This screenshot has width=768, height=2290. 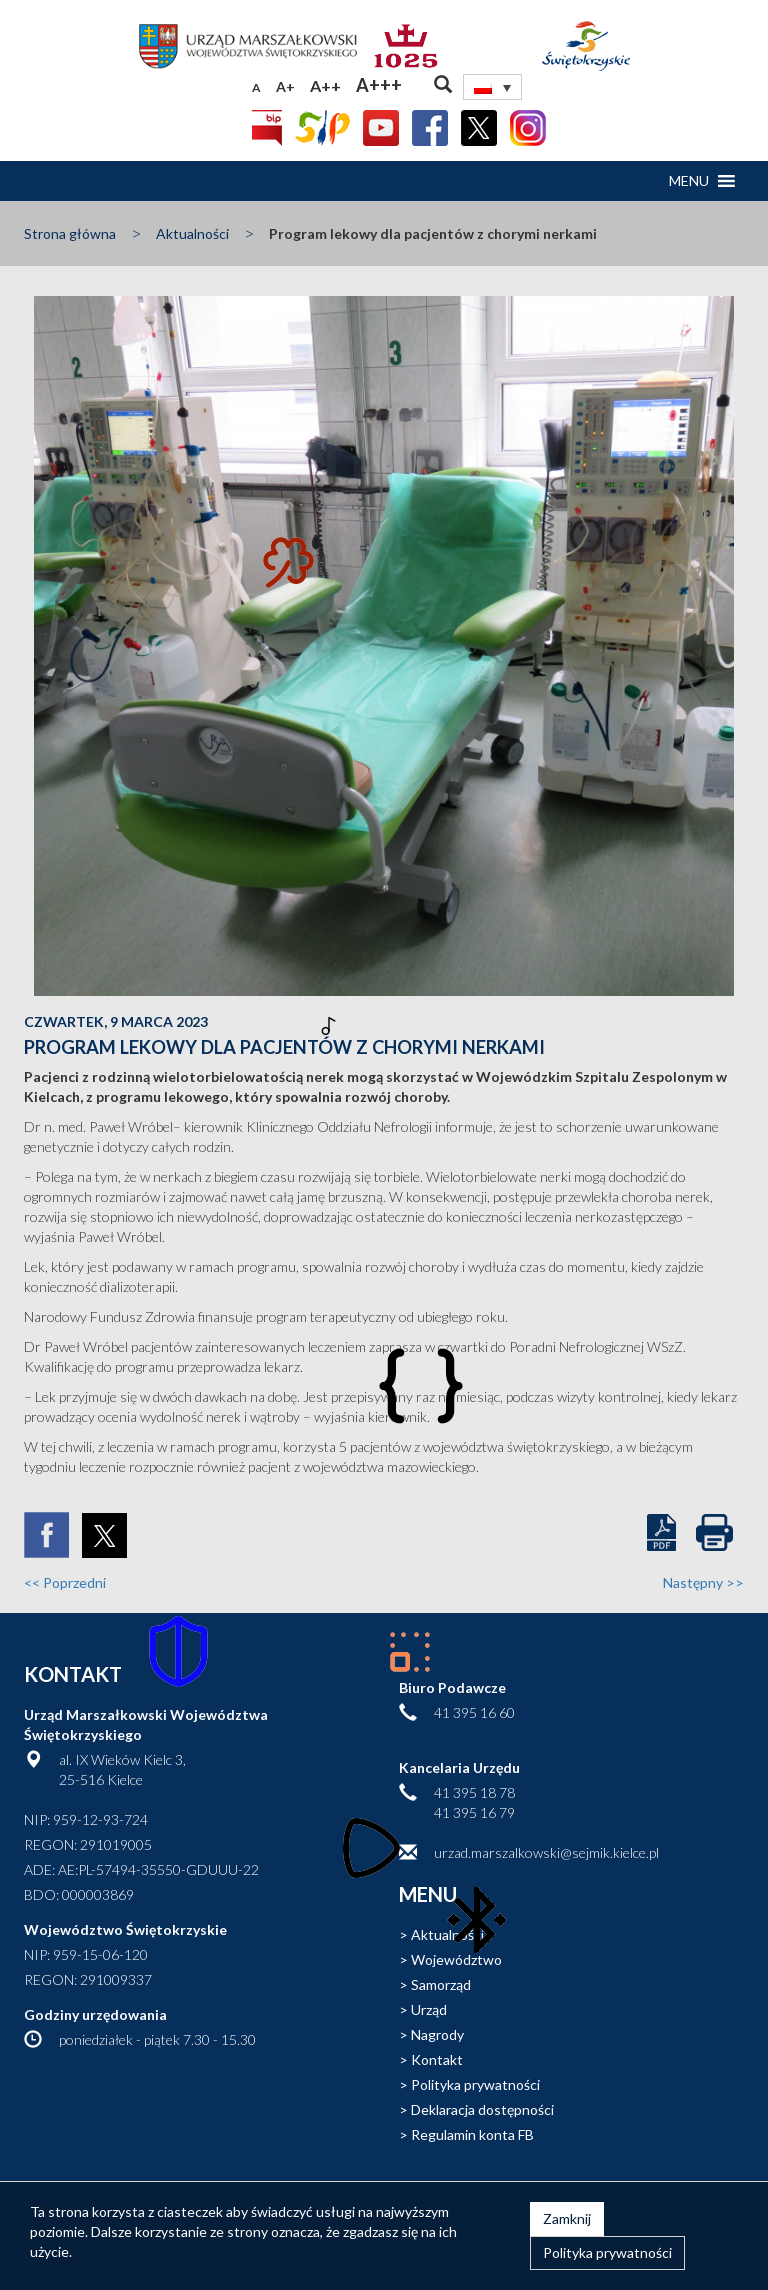 What do you see at coordinates (477, 1920) in the screenshot?
I see `indicates bluetooth is connected to a device` at bounding box center [477, 1920].